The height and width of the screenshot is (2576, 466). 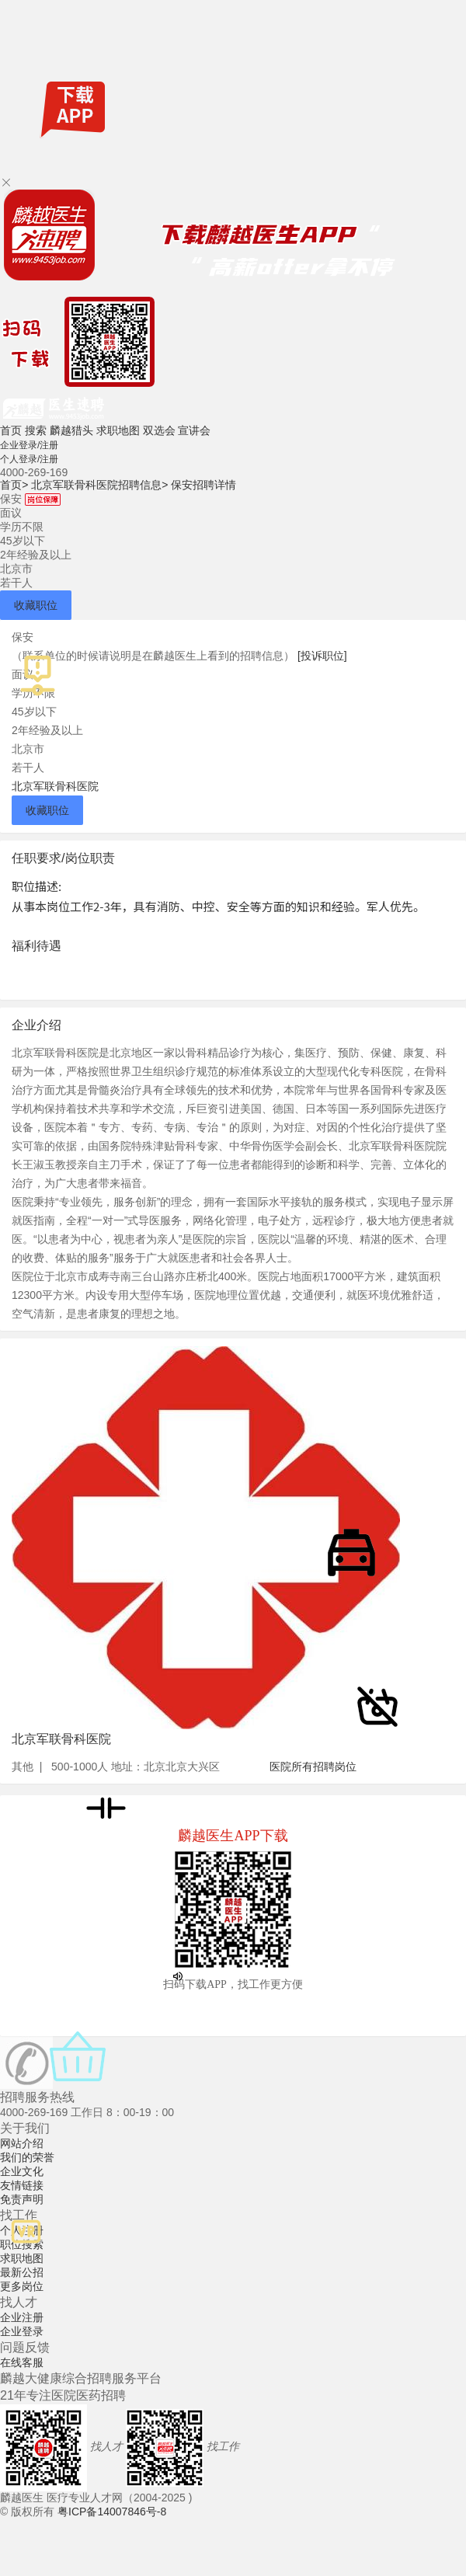 I want to click on capacitor component in a circuit diagram, so click(x=106, y=1808).